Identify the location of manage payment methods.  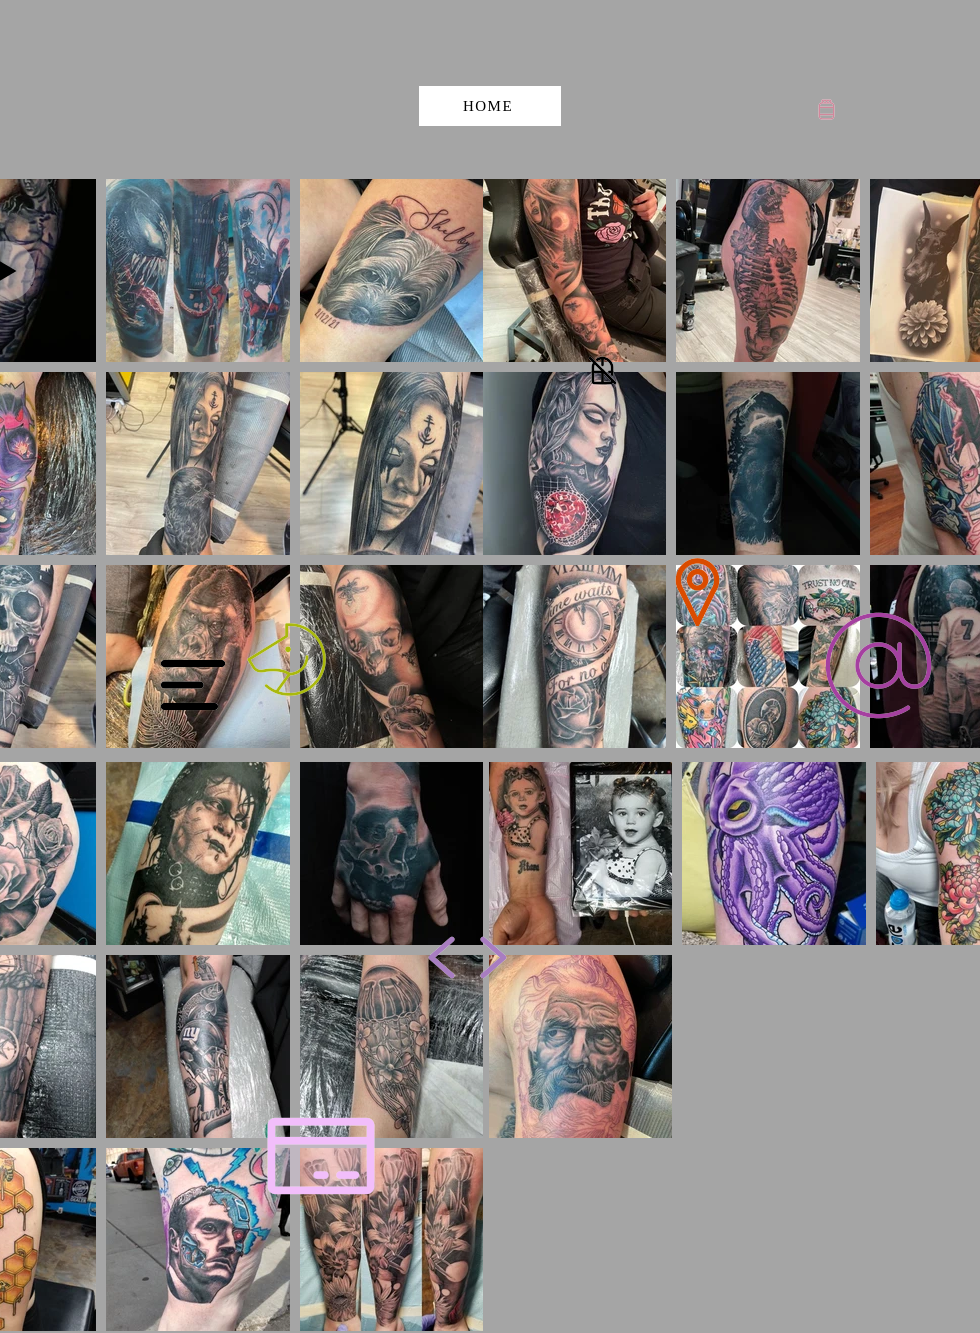
(321, 1156).